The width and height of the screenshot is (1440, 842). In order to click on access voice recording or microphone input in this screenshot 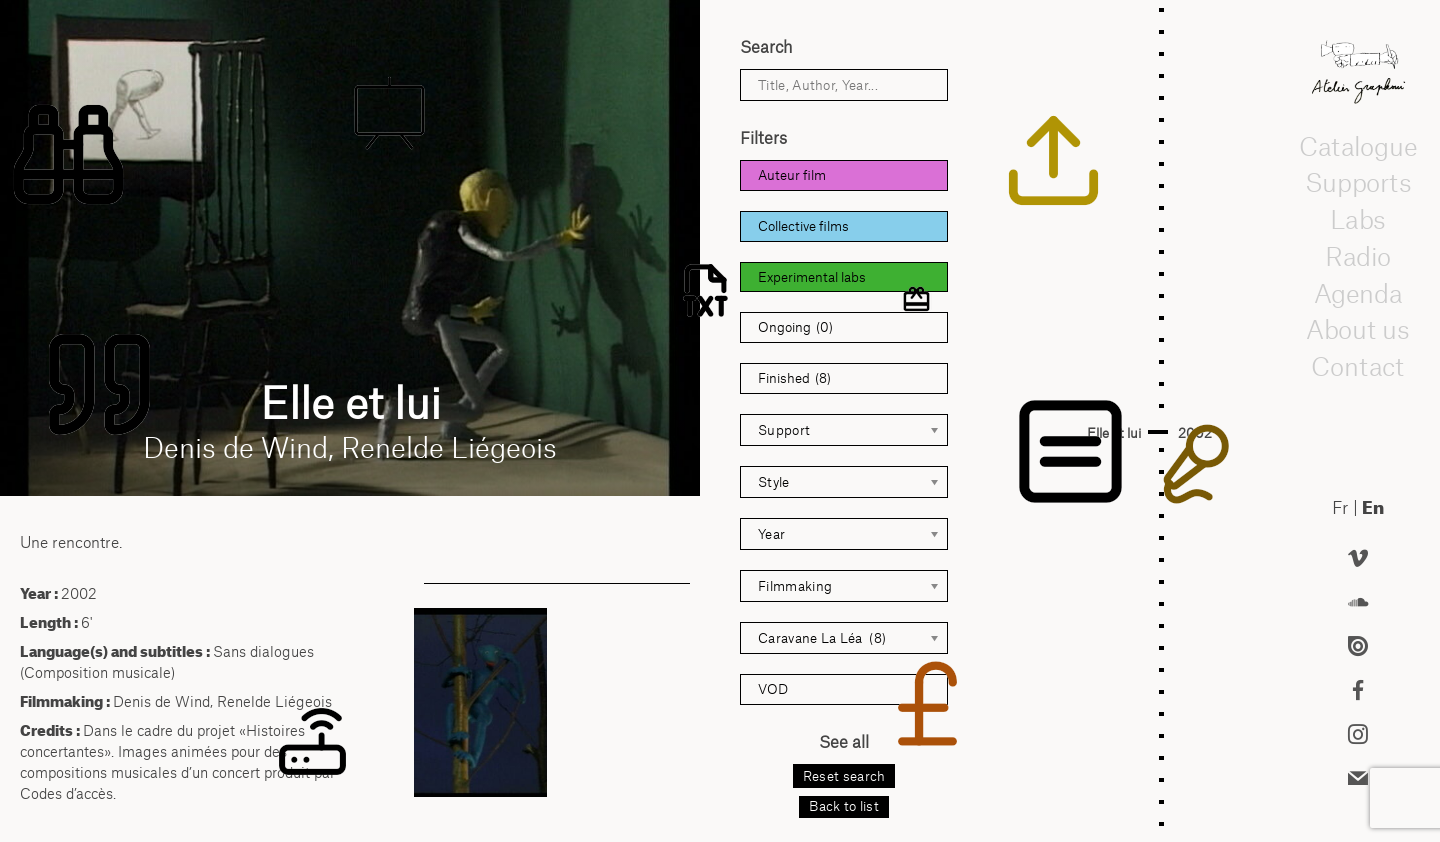, I will do `click(1193, 464)`.